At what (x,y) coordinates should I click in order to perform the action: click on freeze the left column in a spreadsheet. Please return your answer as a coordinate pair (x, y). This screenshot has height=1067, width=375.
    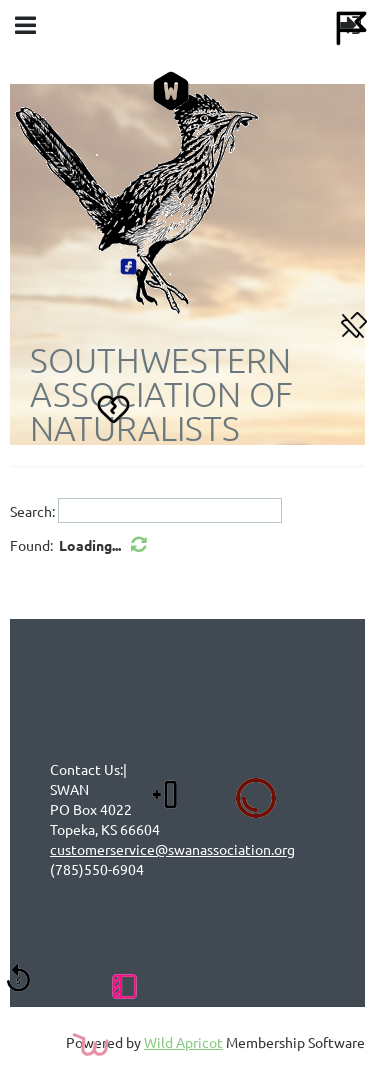
    Looking at the image, I should click on (124, 986).